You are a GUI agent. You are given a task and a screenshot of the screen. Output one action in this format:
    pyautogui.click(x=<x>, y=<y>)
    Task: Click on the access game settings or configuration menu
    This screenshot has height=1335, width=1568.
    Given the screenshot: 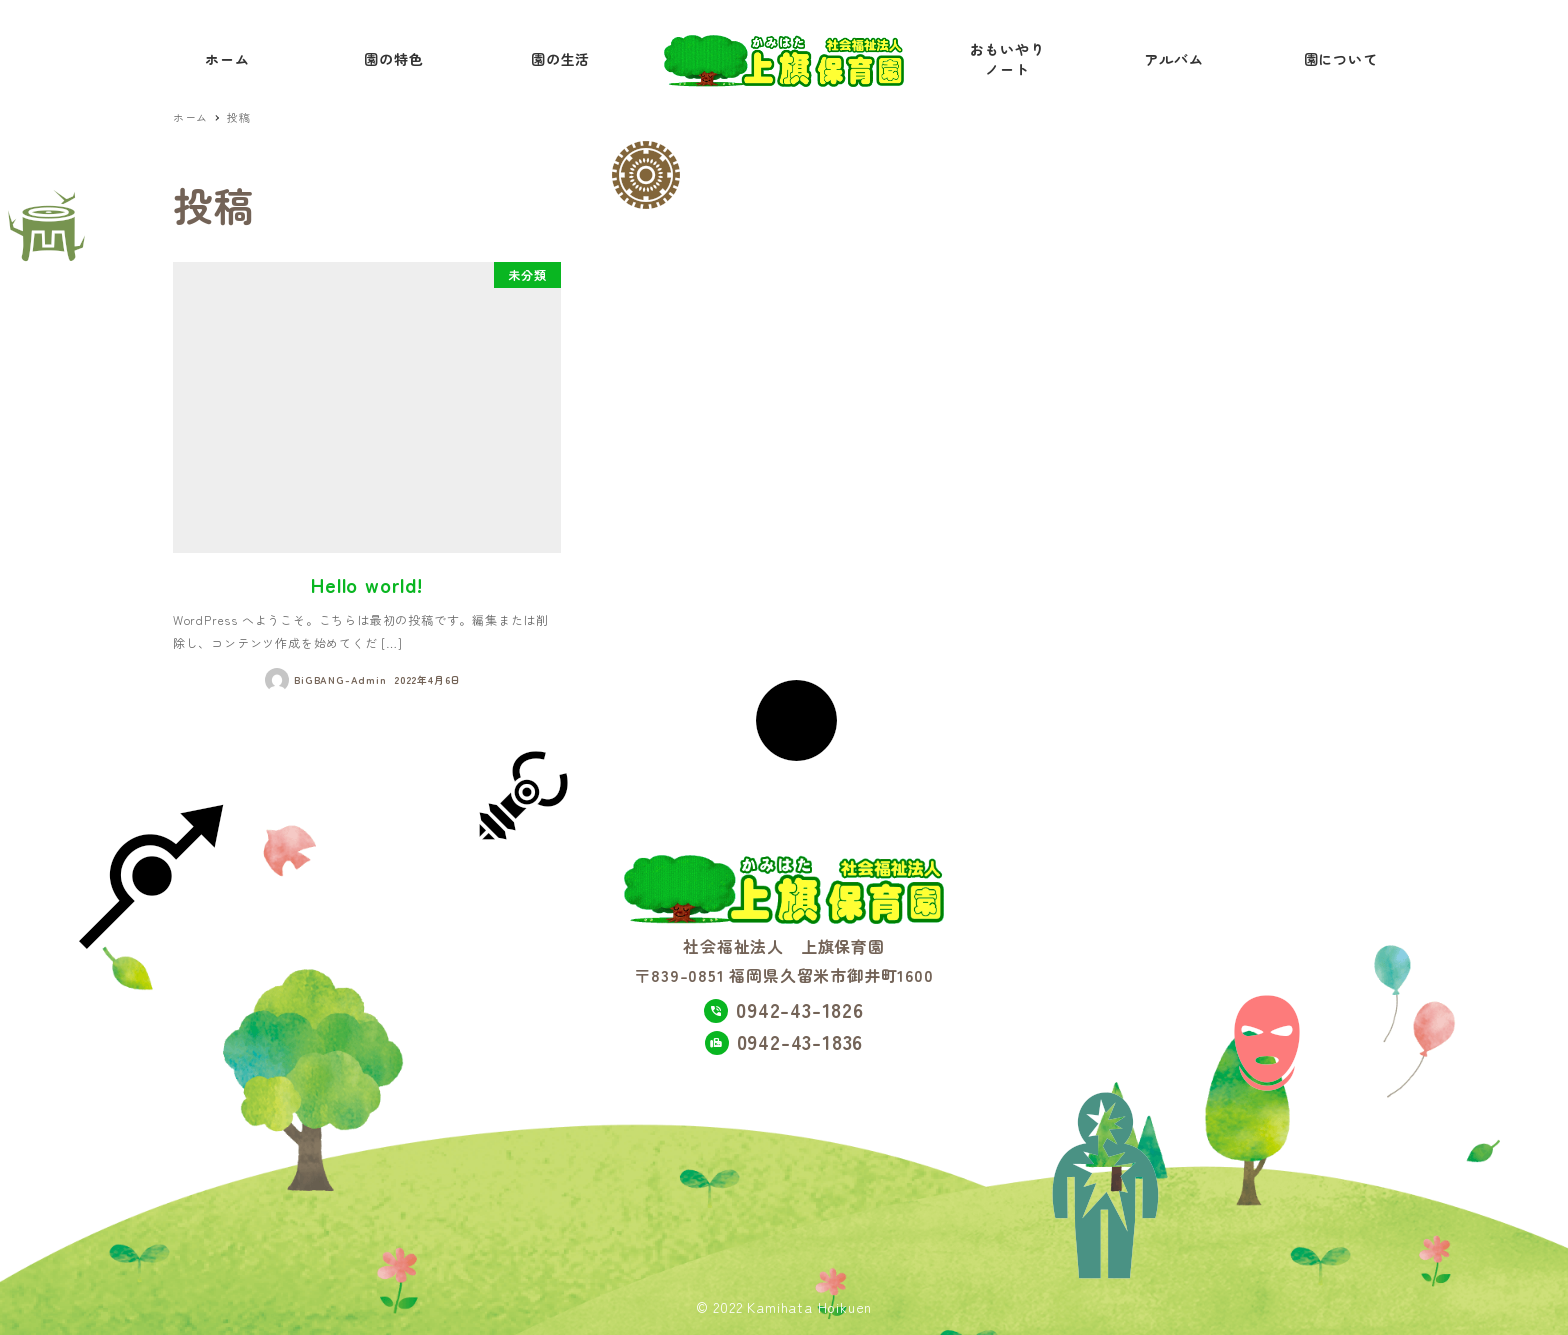 What is the action you would take?
    pyautogui.click(x=646, y=175)
    